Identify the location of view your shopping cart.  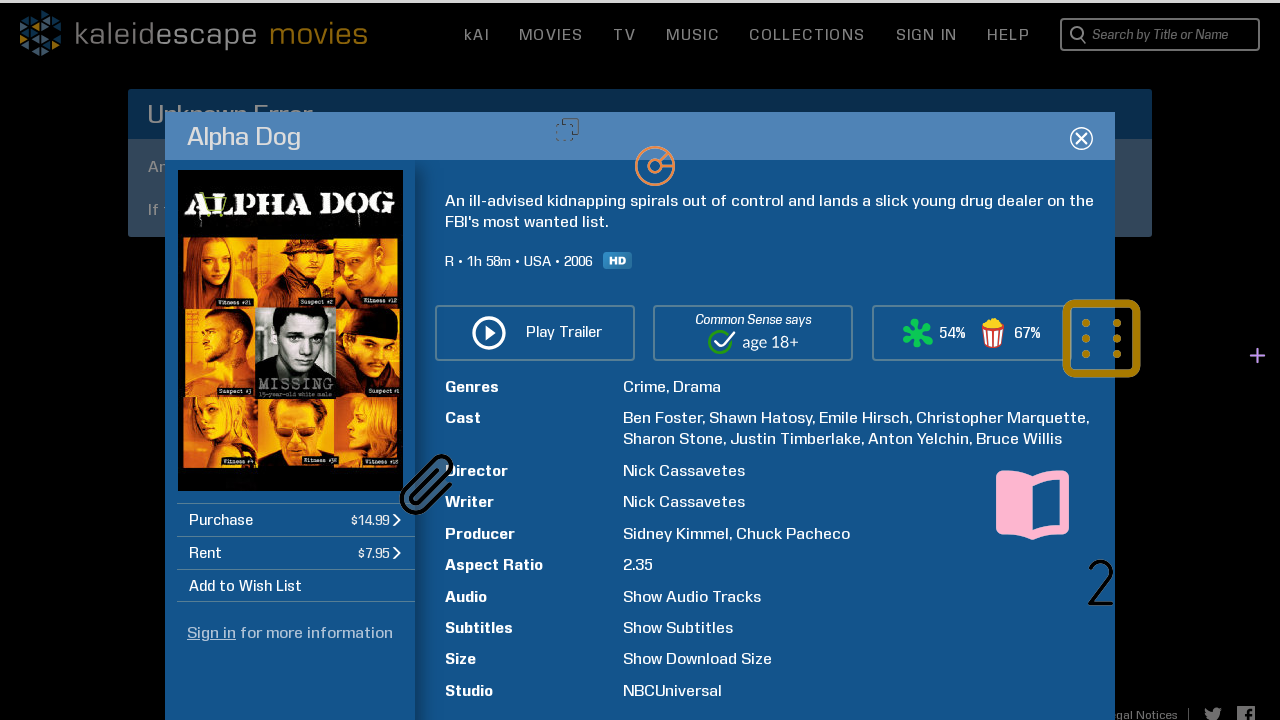
(213, 204).